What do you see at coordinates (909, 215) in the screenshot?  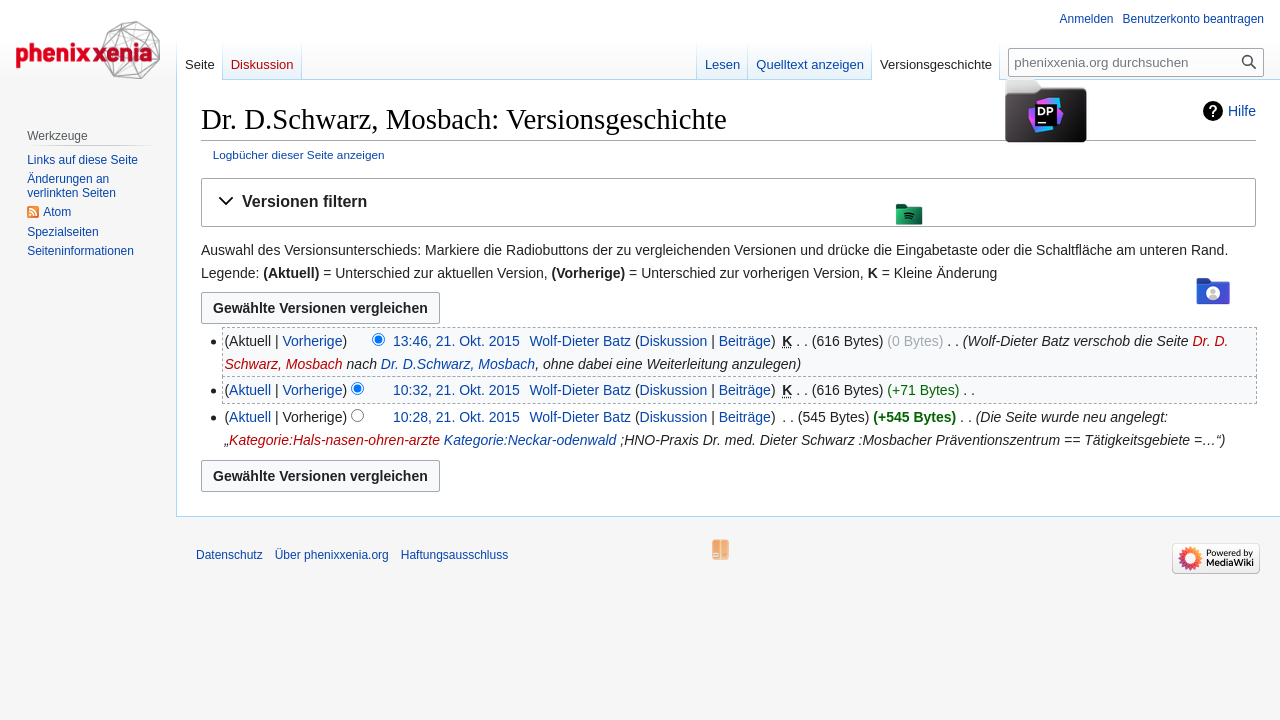 I see `open folder containing spotify downloads or files` at bounding box center [909, 215].